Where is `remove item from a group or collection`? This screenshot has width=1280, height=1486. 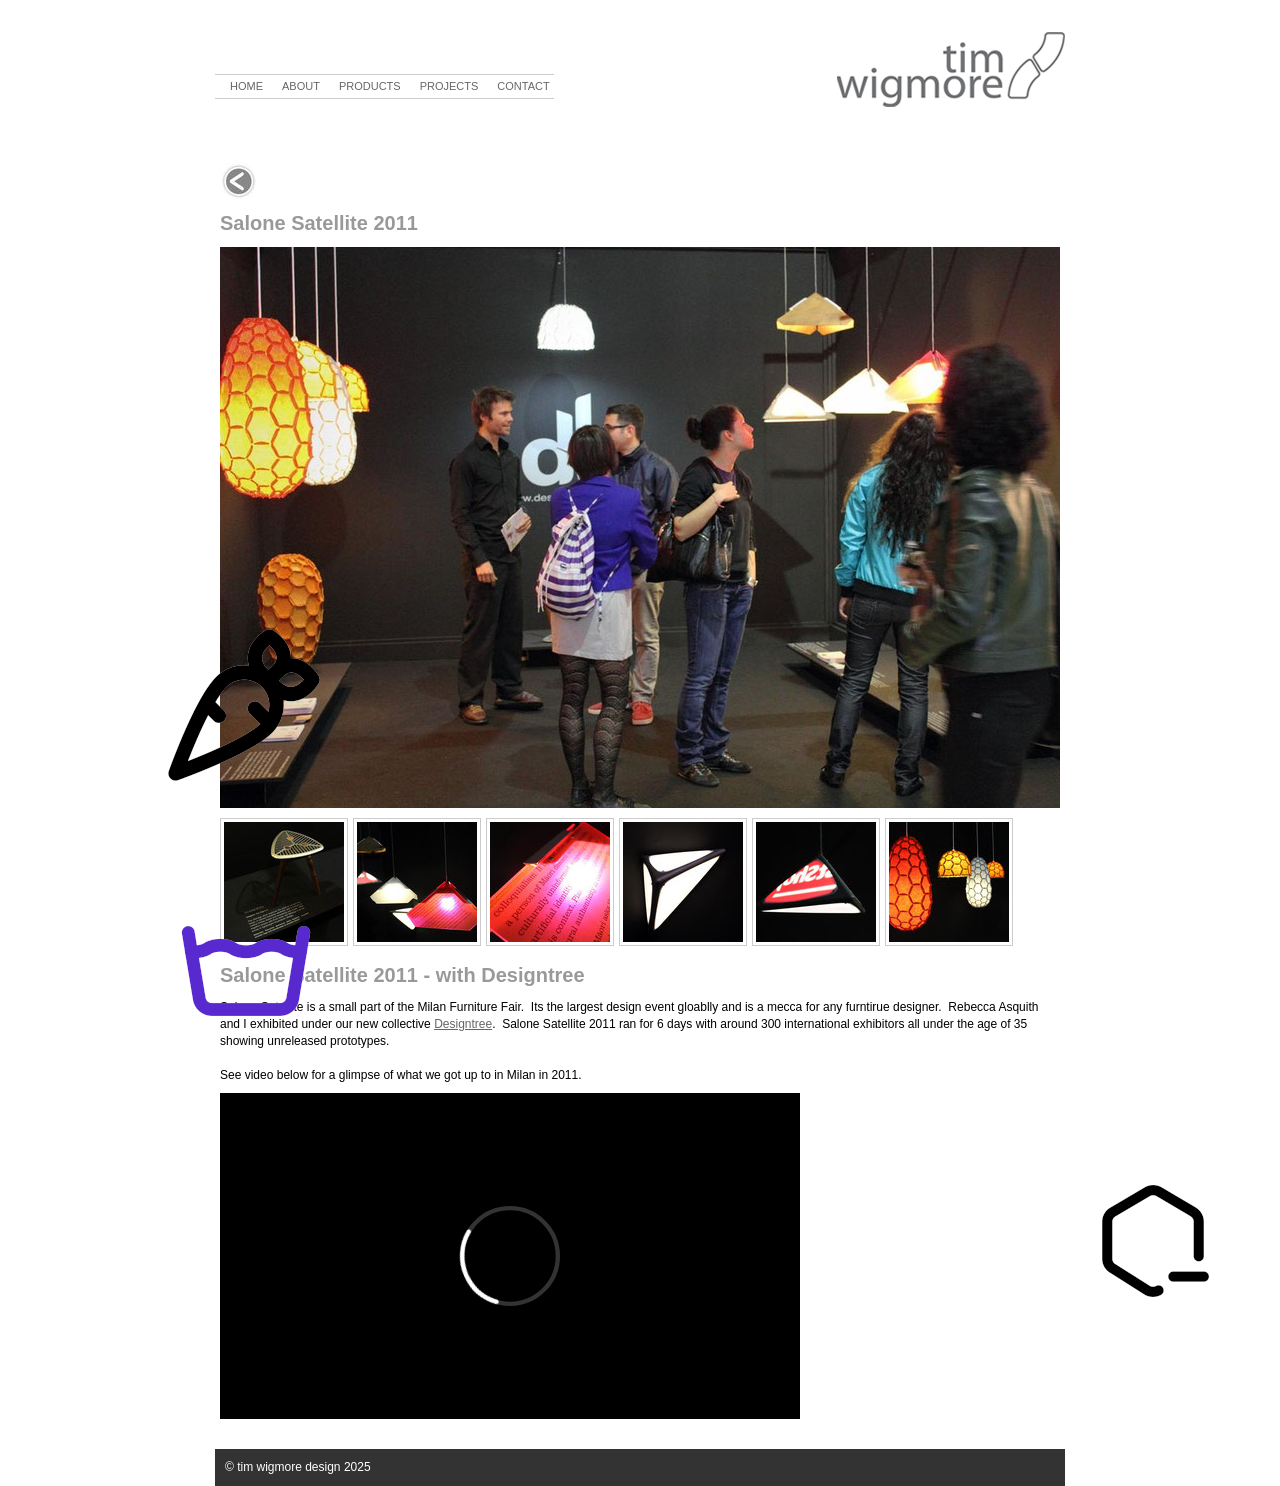 remove item from a group or collection is located at coordinates (1153, 1241).